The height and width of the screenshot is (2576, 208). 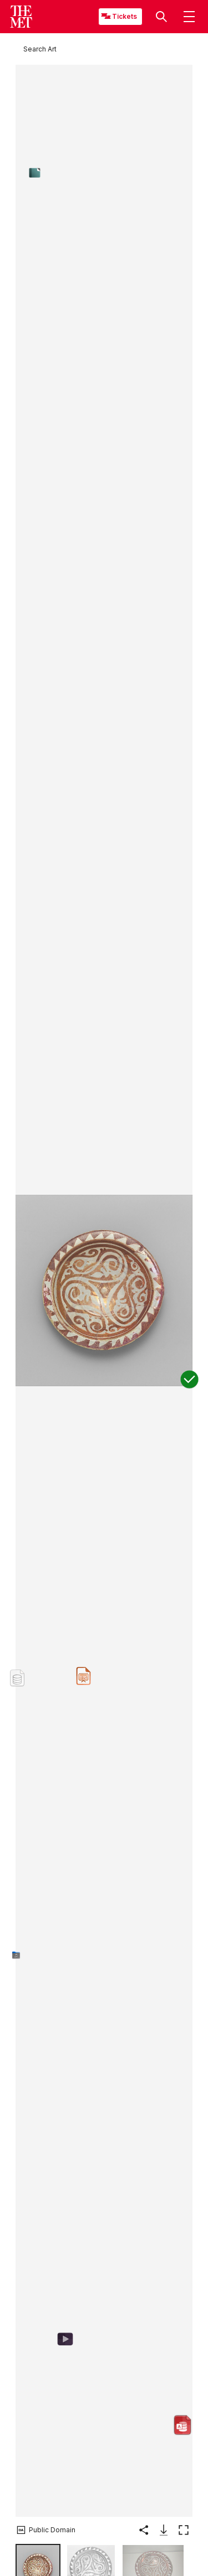 I want to click on microsoft access database file, so click(x=182, y=2425).